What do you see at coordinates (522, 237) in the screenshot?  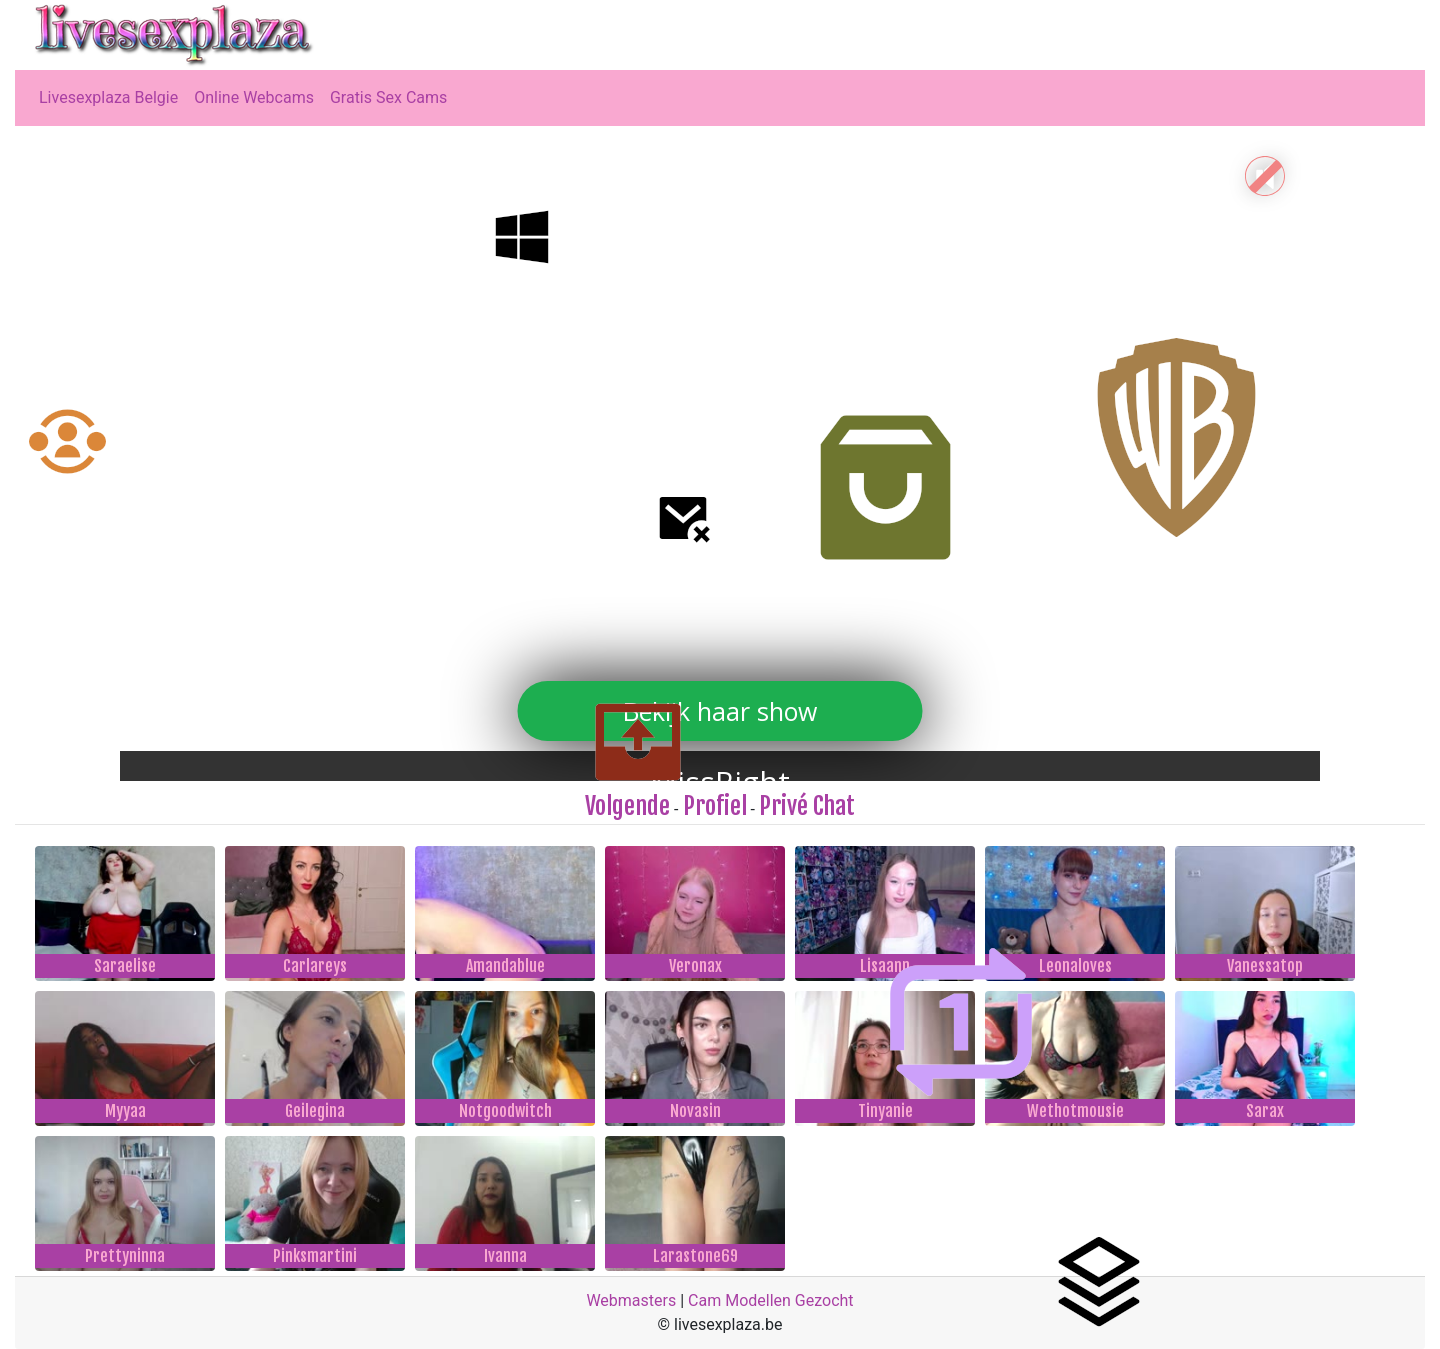 I see `open Windows application or settings` at bounding box center [522, 237].